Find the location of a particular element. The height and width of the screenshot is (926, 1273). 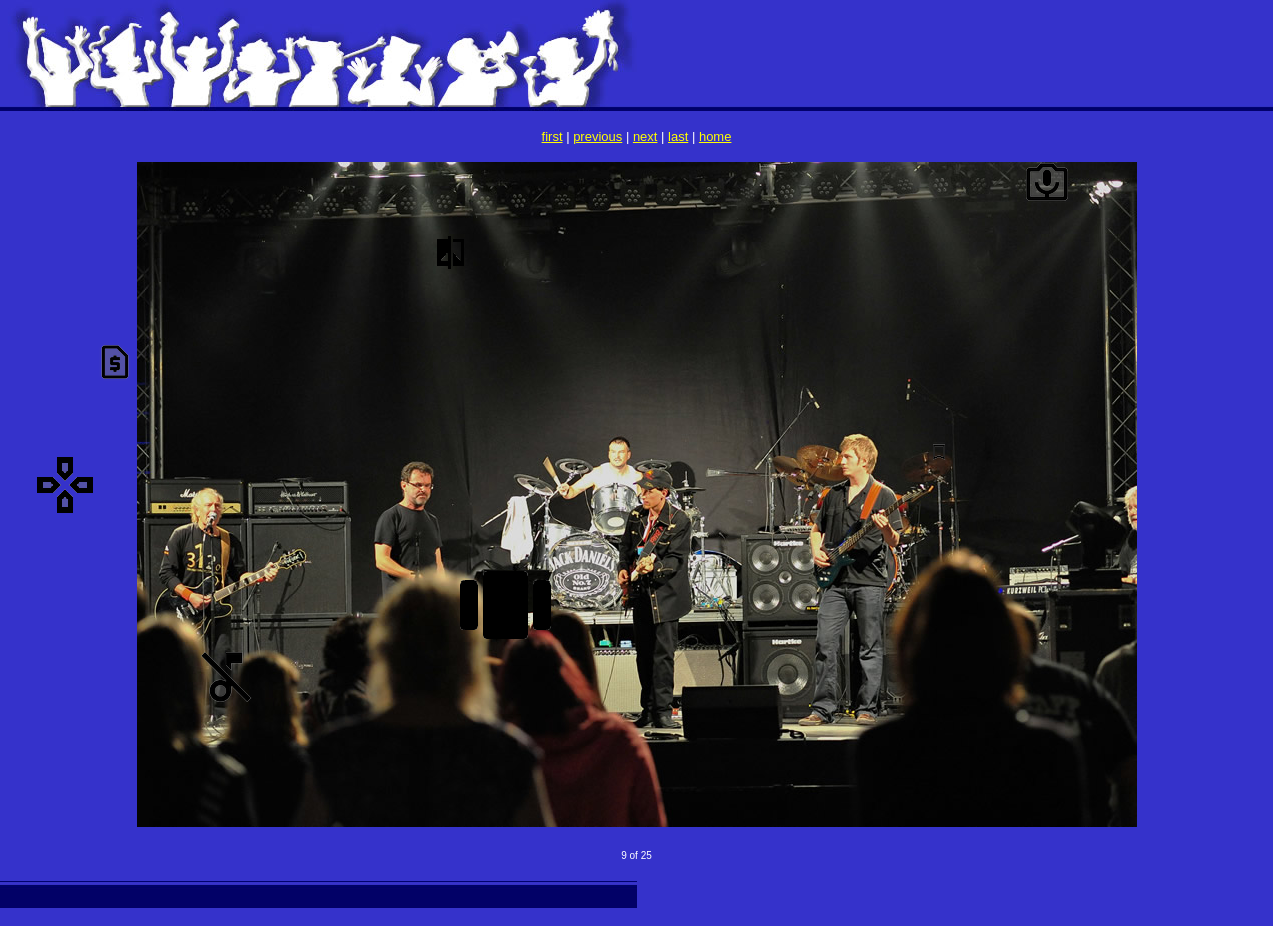

grant camera and microphone permissions is located at coordinates (1047, 182).